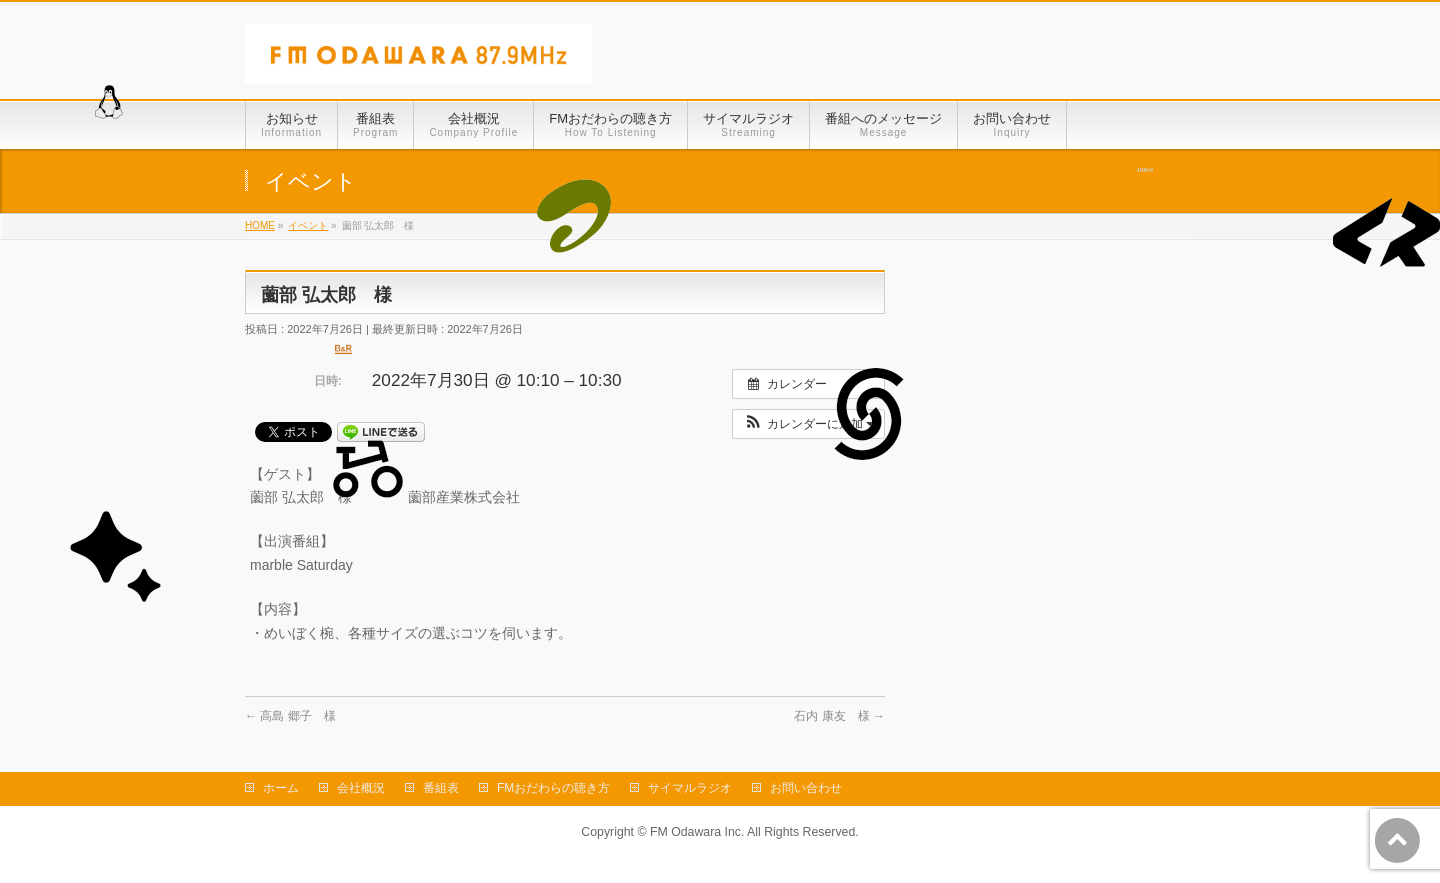 The height and width of the screenshot is (883, 1440). Describe the element at coordinates (574, 216) in the screenshot. I see `airtel app or service` at that location.